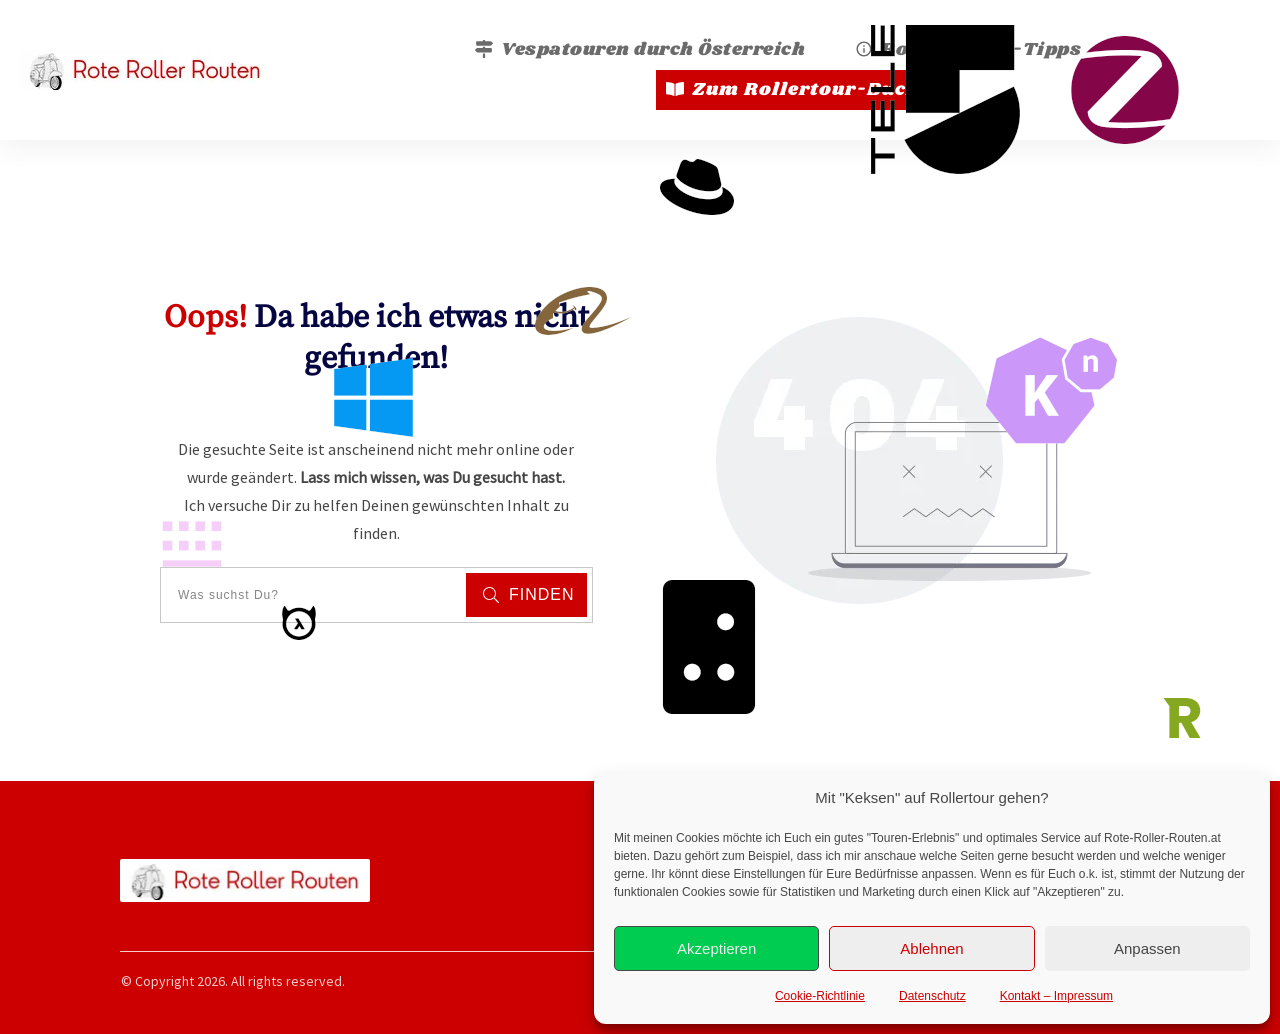 Image resolution: width=1280 pixels, height=1034 pixels. I want to click on visit alibaba.com marketplace, so click(583, 311).